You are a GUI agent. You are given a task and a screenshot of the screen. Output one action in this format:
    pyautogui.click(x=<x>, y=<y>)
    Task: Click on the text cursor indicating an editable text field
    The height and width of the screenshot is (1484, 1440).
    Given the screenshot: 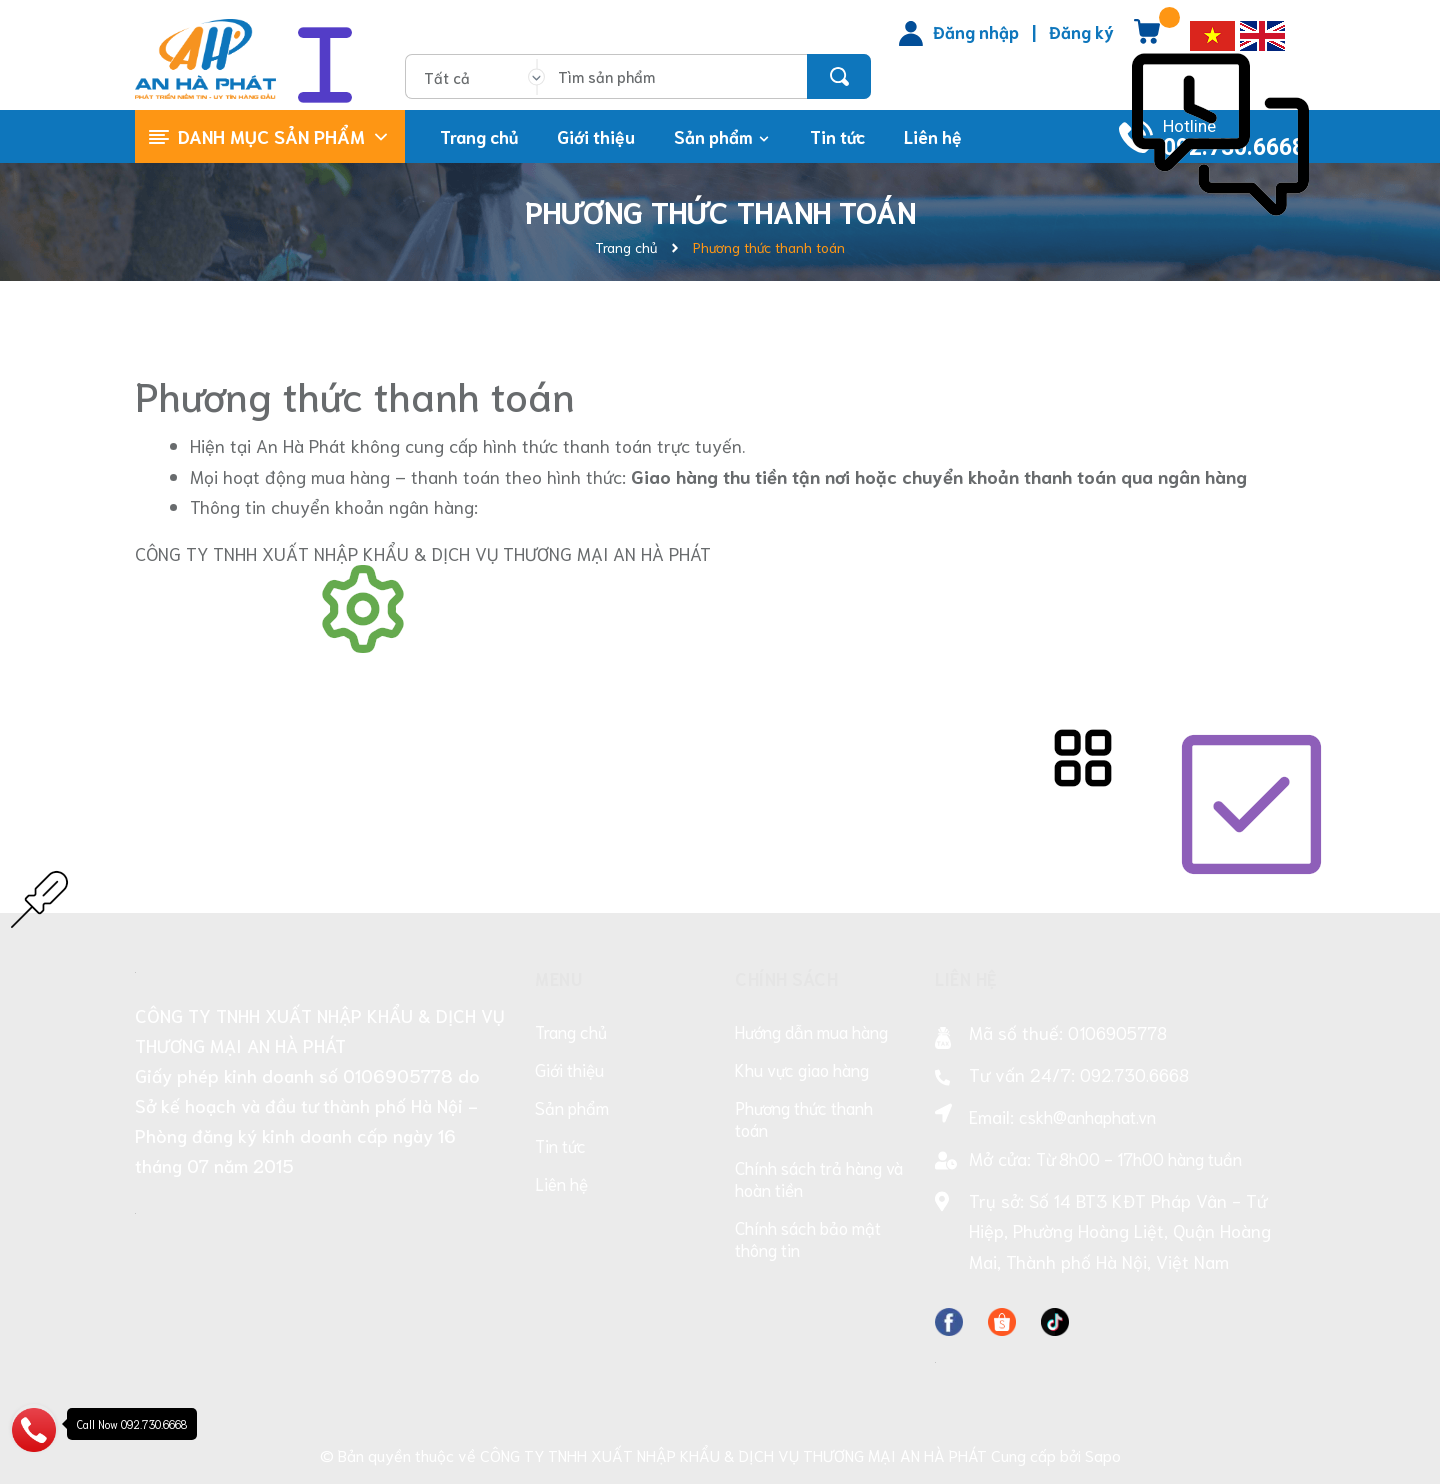 What is the action you would take?
    pyautogui.click(x=325, y=65)
    